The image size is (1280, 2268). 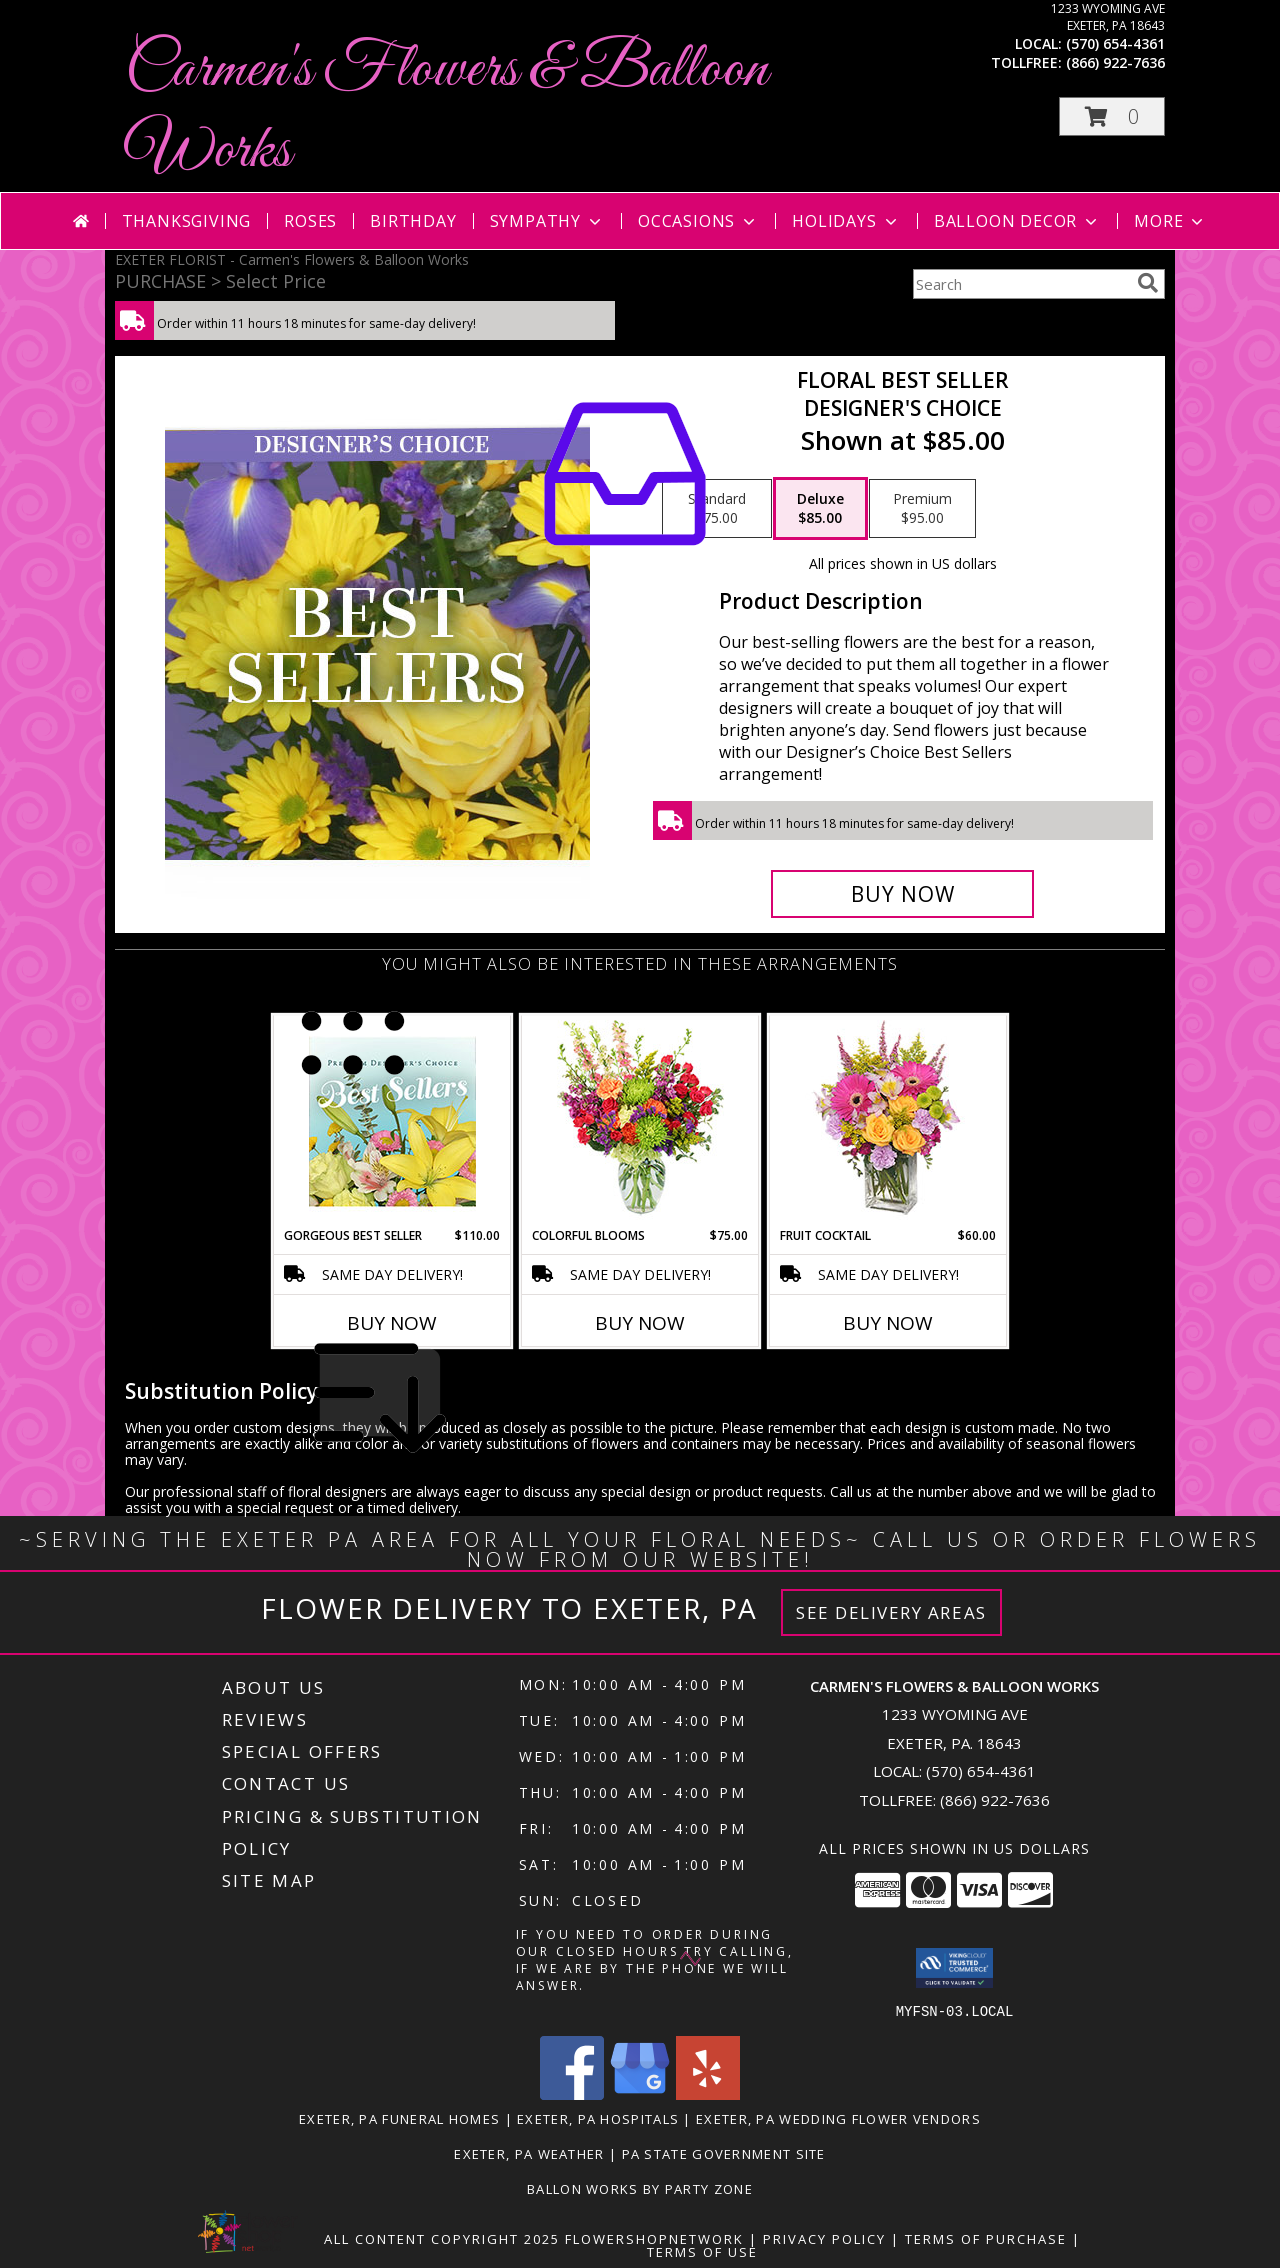 What do you see at coordinates (374, 1392) in the screenshot?
I see `sort items in ascending order` at bounding box center [374, 1392].